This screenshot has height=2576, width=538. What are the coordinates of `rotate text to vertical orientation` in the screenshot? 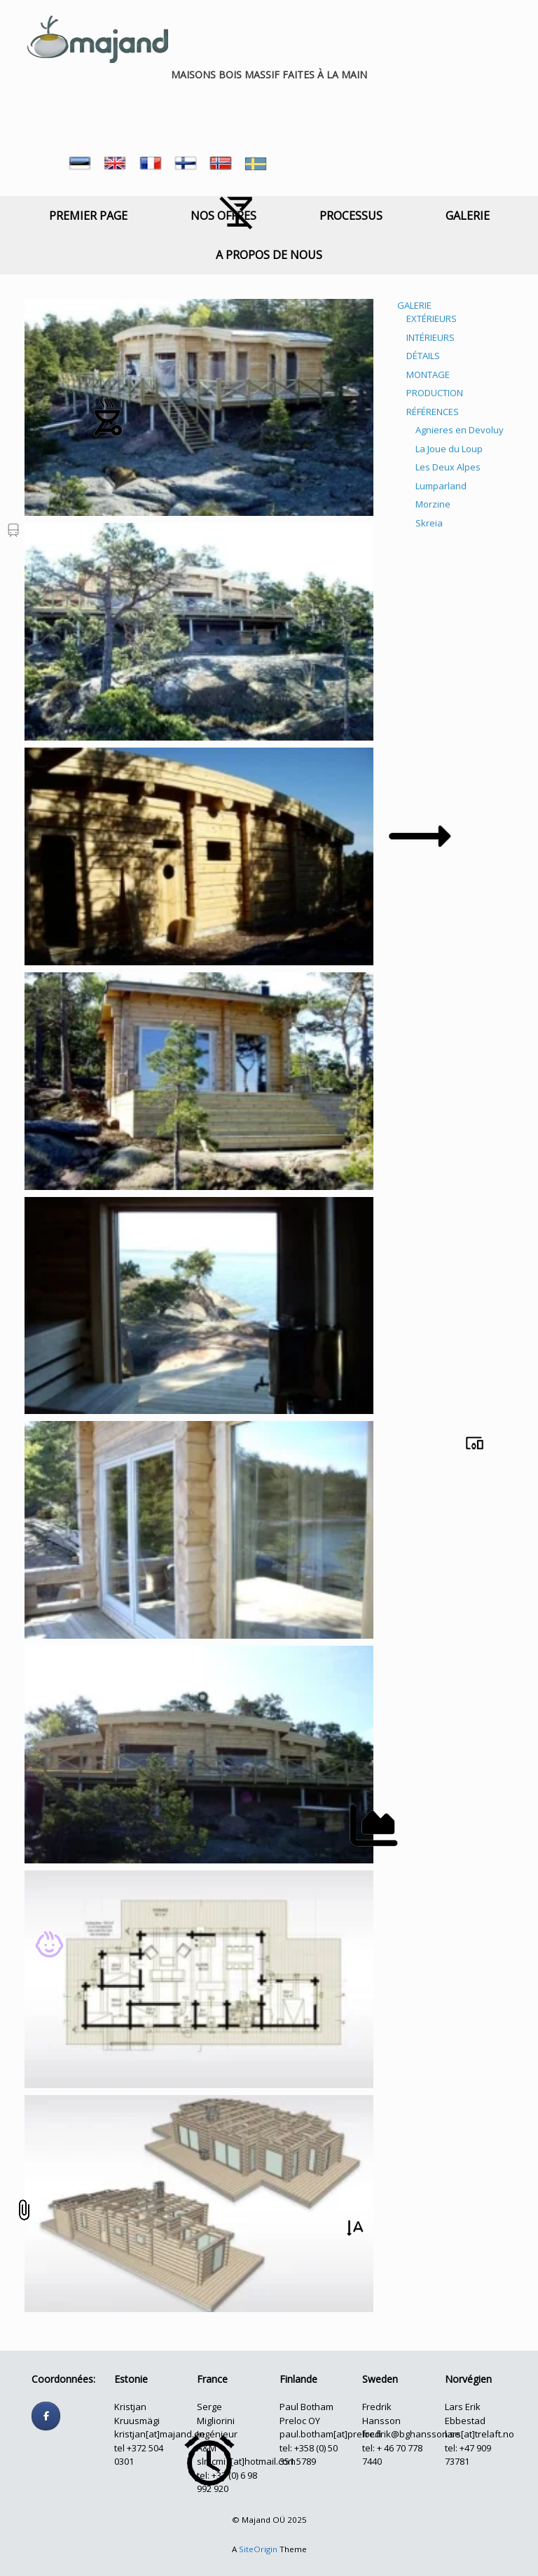 It's located at (355, 2228).